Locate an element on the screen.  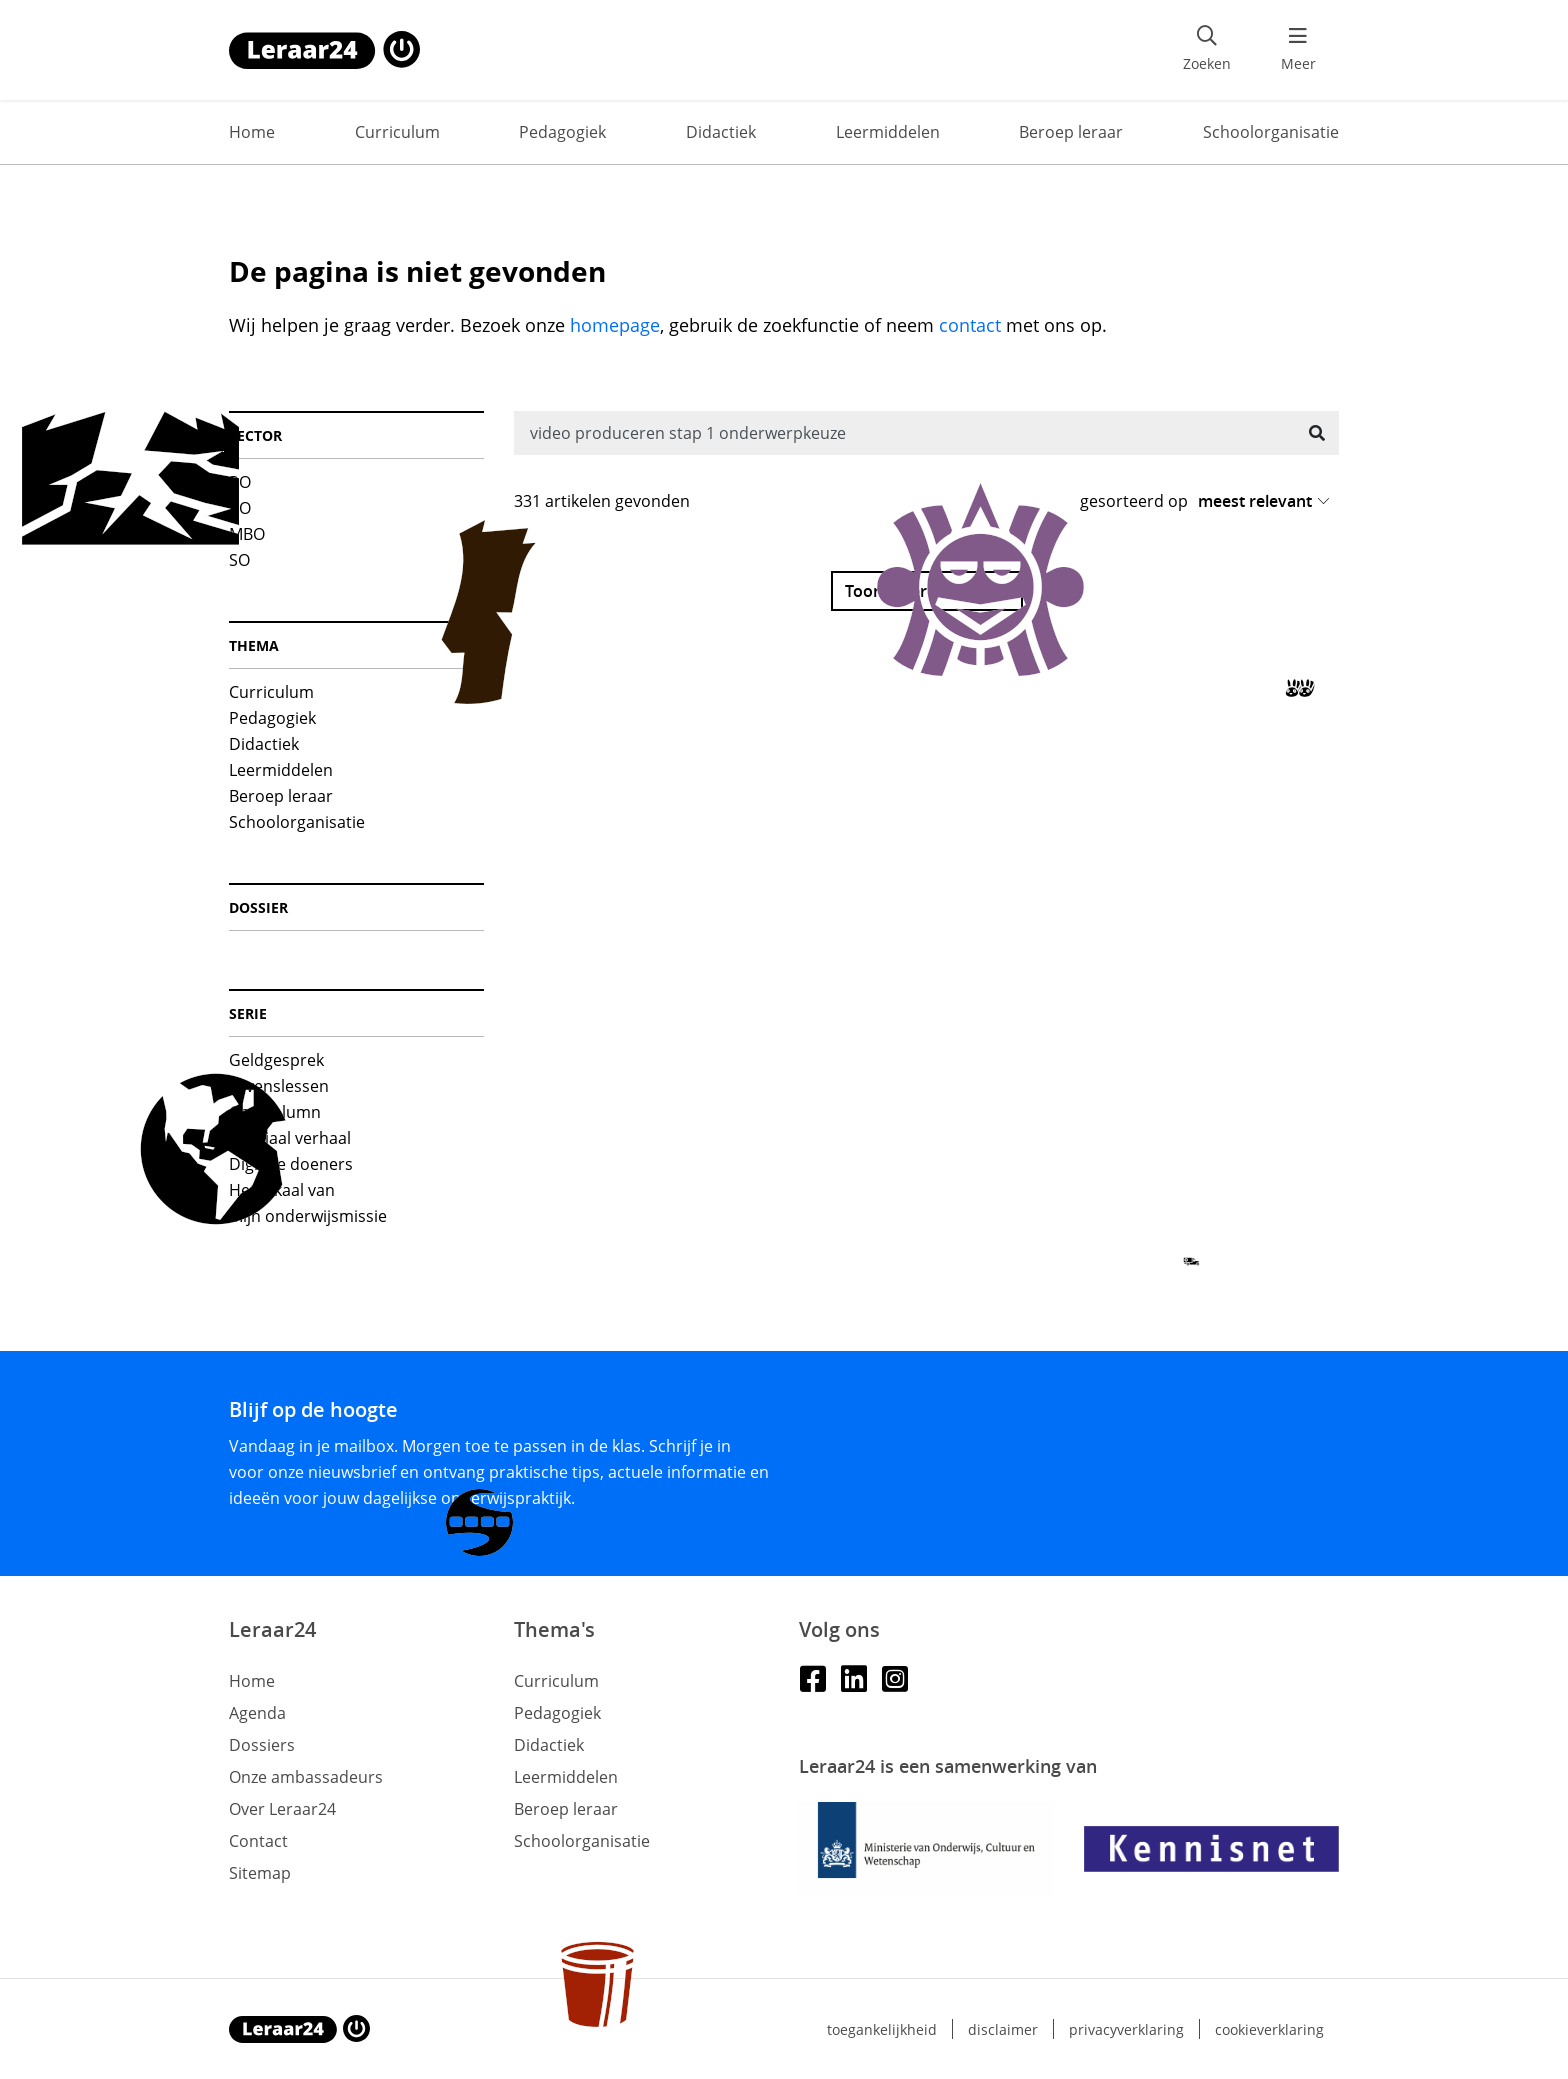
select portugal as your country or region is located at coordinates (488, 612).